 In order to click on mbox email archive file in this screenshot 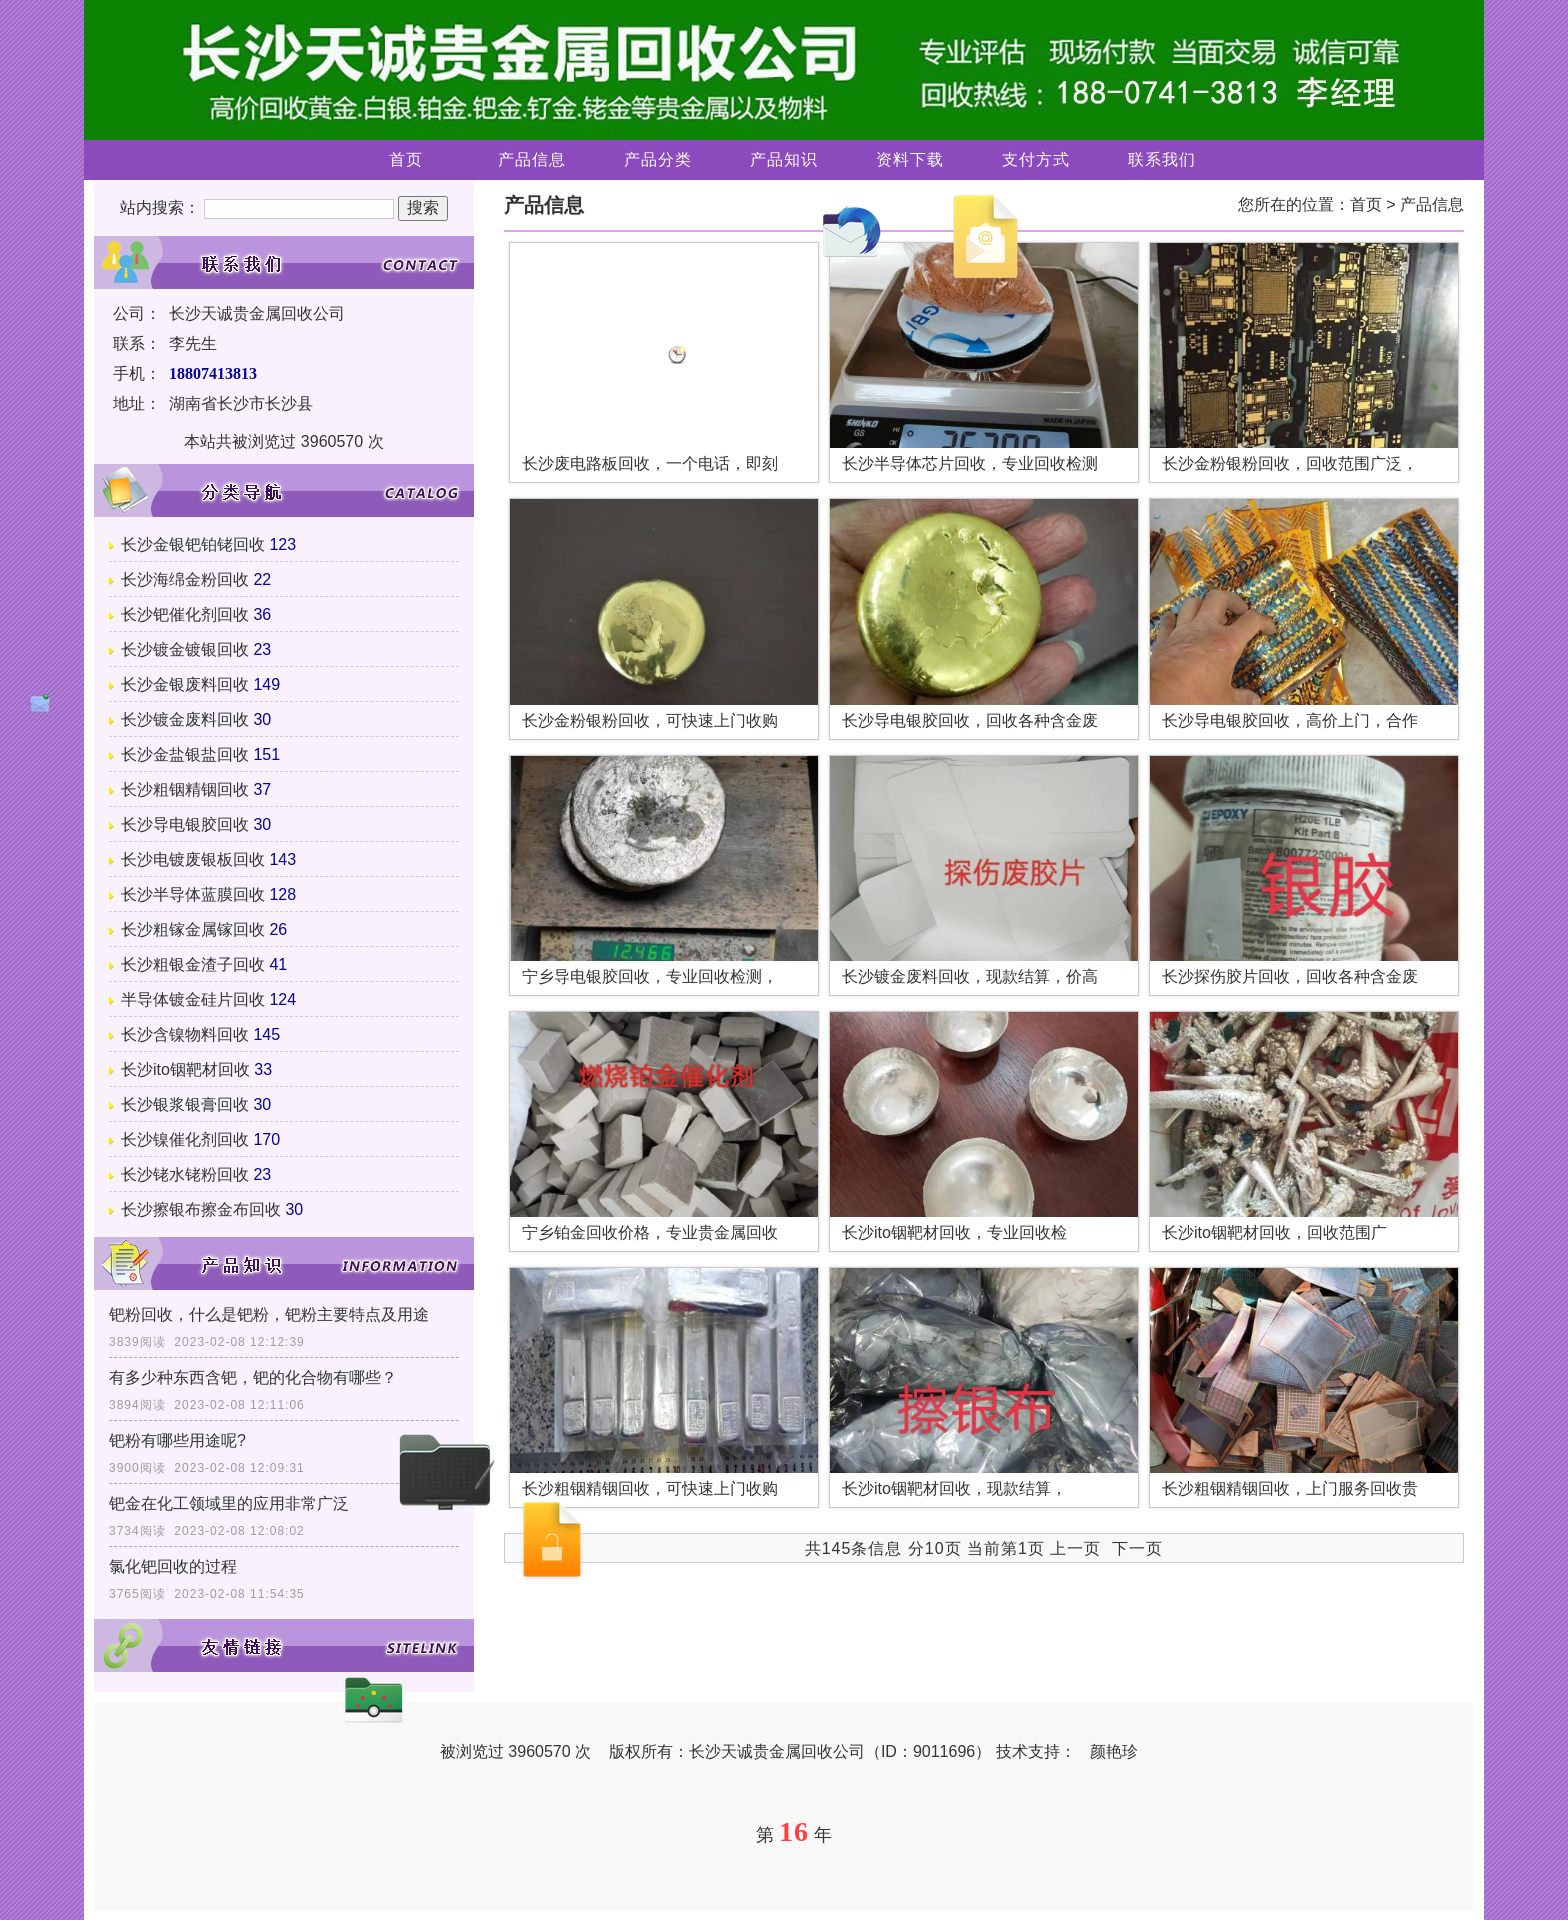, I will do `click(985, 236)`.